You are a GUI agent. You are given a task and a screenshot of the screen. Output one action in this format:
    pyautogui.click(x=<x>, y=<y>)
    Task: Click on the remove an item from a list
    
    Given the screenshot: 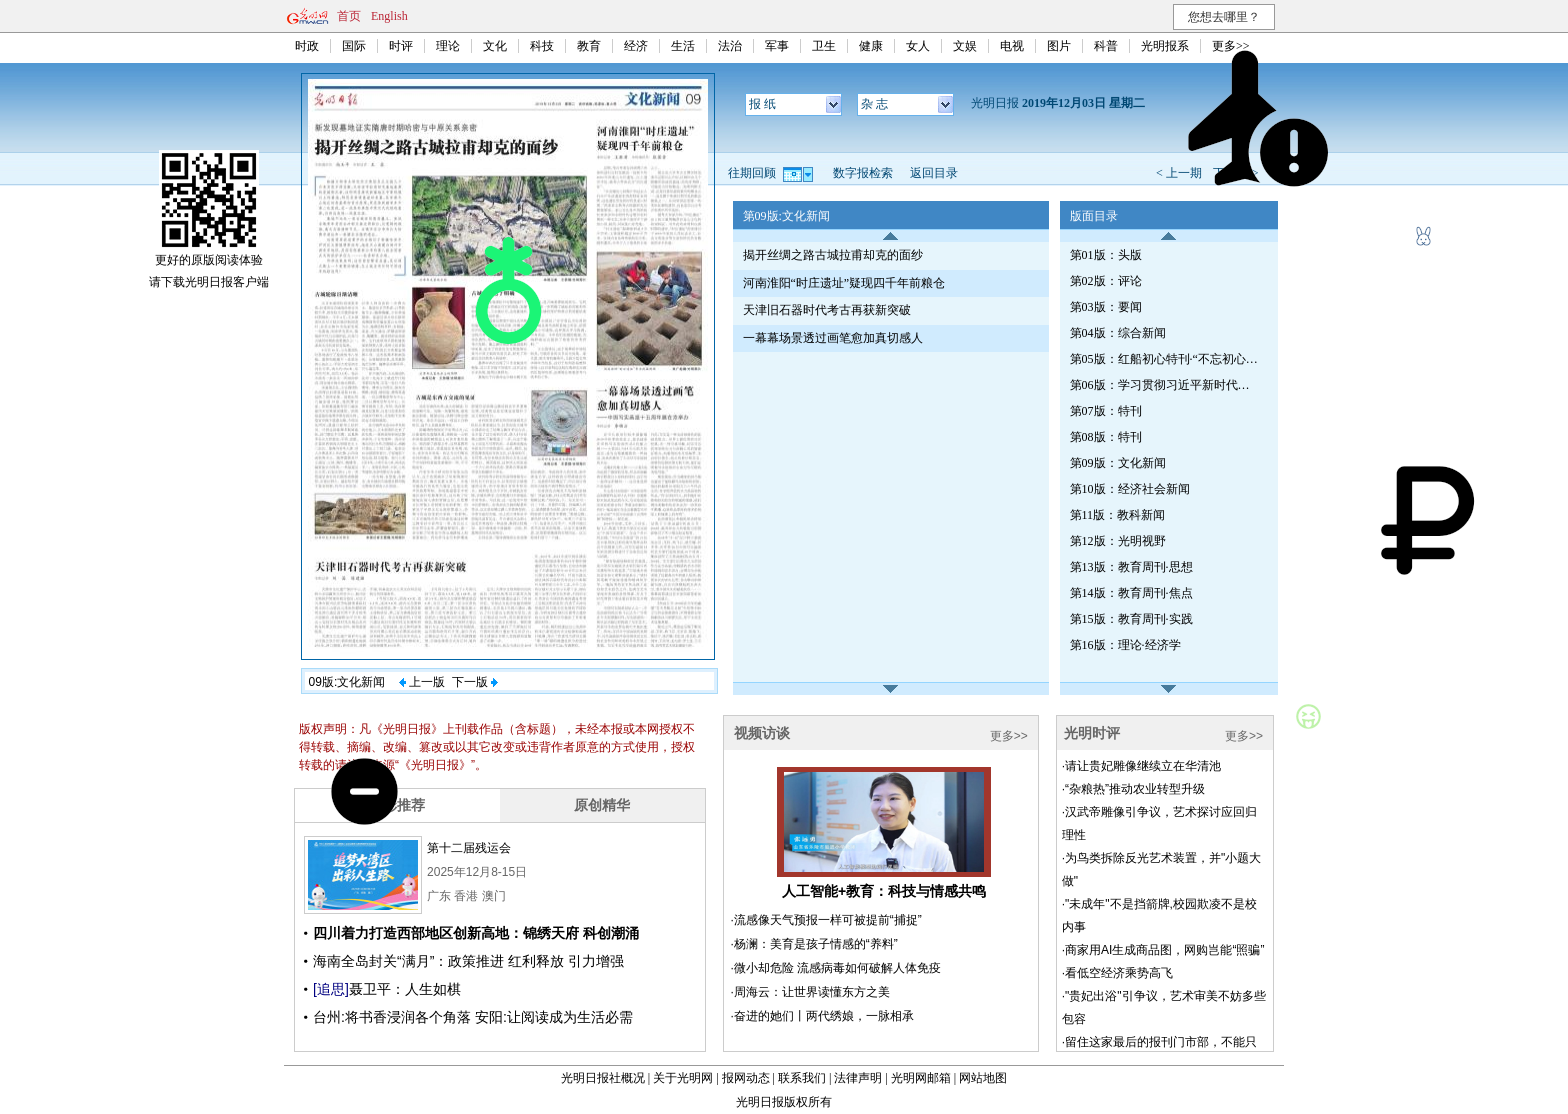 What is the action you would take?
    pyautogui.click(x=364, y=791)
    